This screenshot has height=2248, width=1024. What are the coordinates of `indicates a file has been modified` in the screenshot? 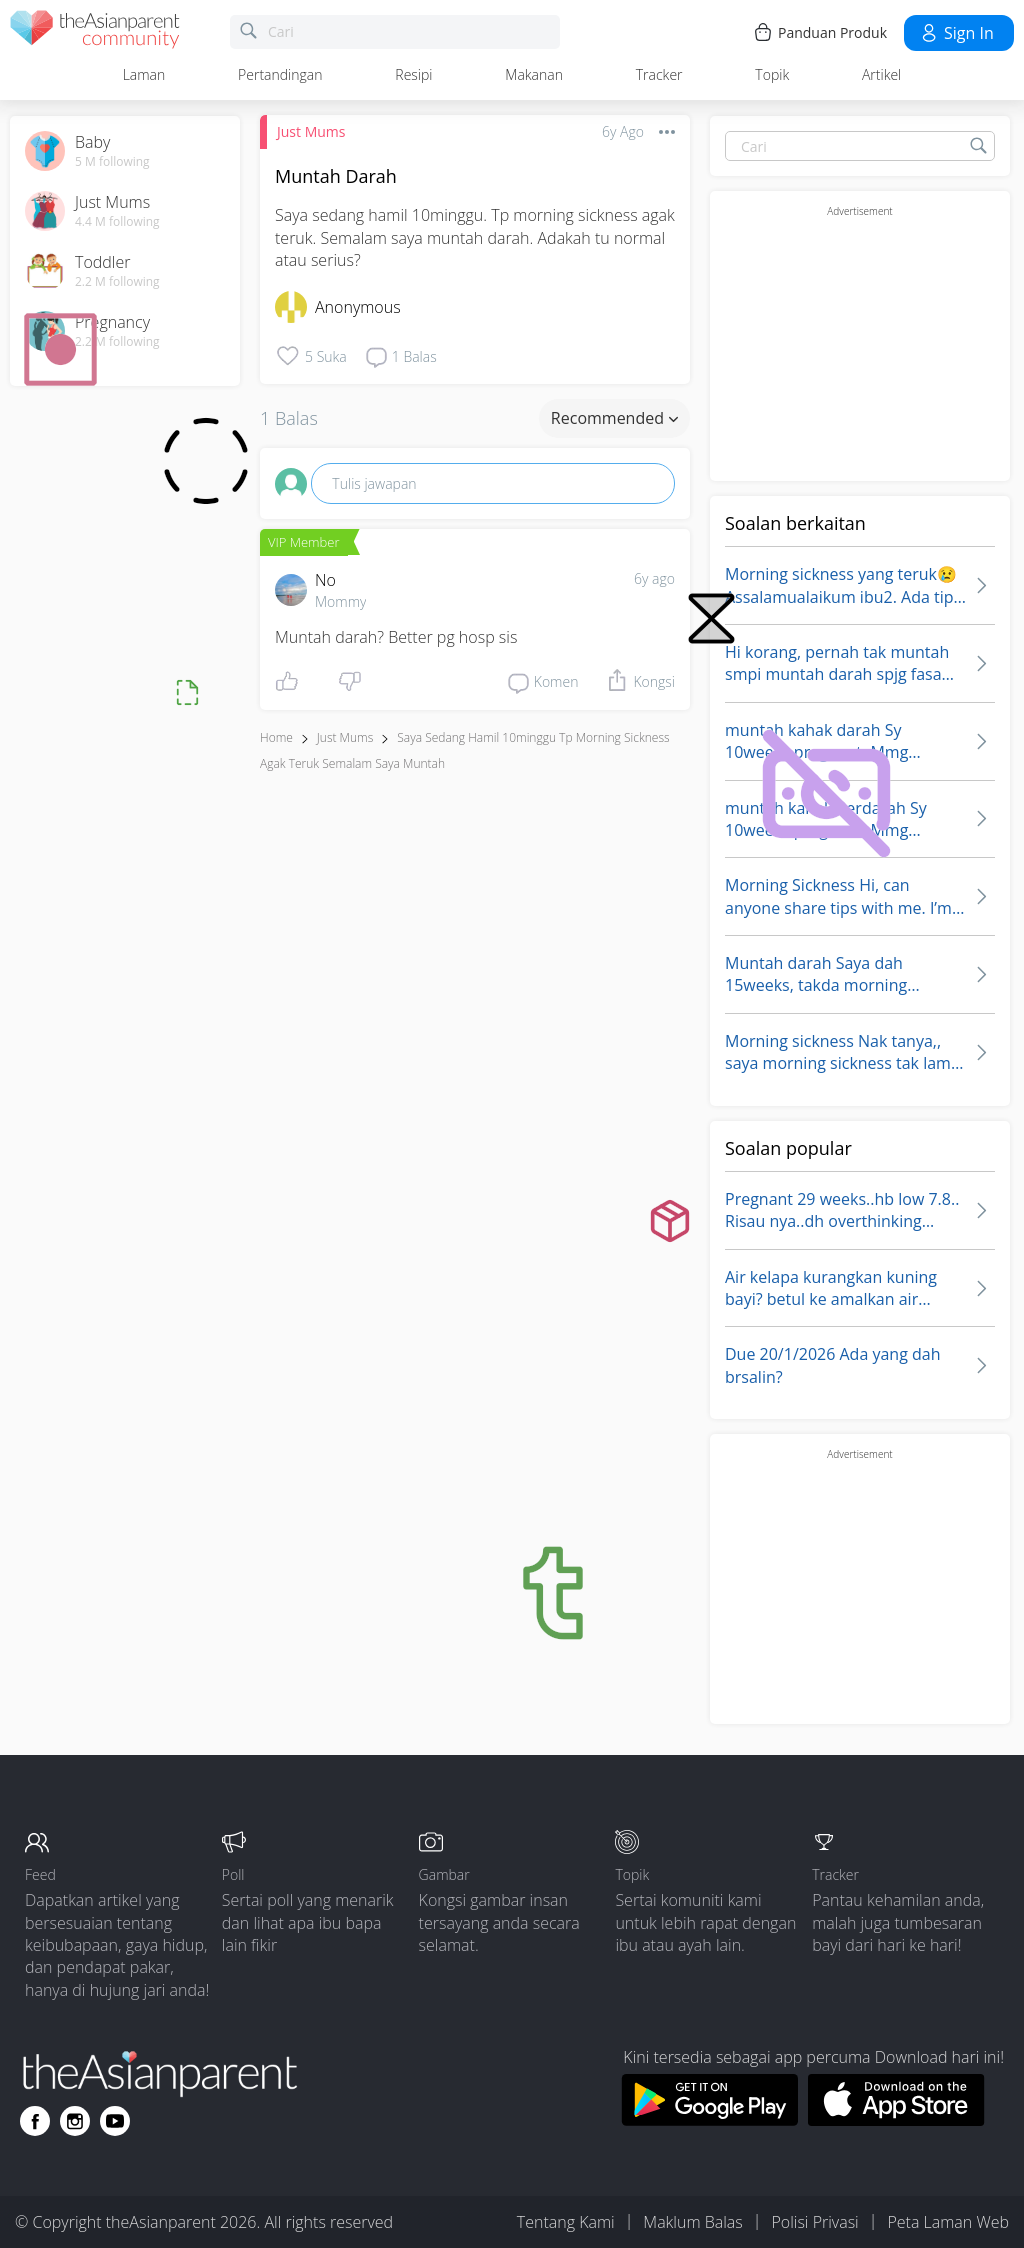 It's located at (60, 349).